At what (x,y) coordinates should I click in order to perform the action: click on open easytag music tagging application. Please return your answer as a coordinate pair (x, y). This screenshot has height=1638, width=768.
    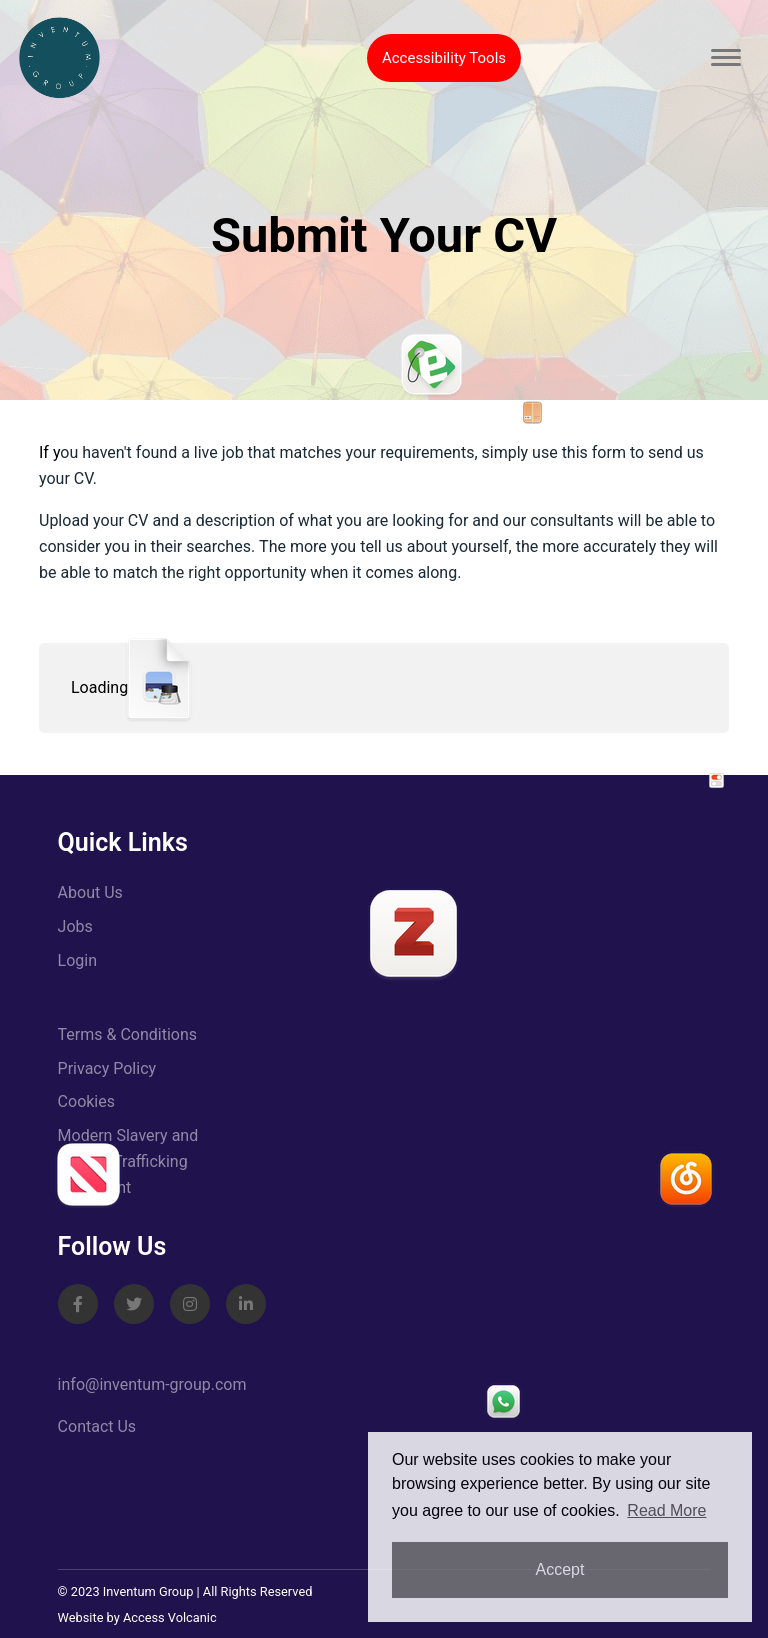
    Looking at the image, I should click on (431, 364).